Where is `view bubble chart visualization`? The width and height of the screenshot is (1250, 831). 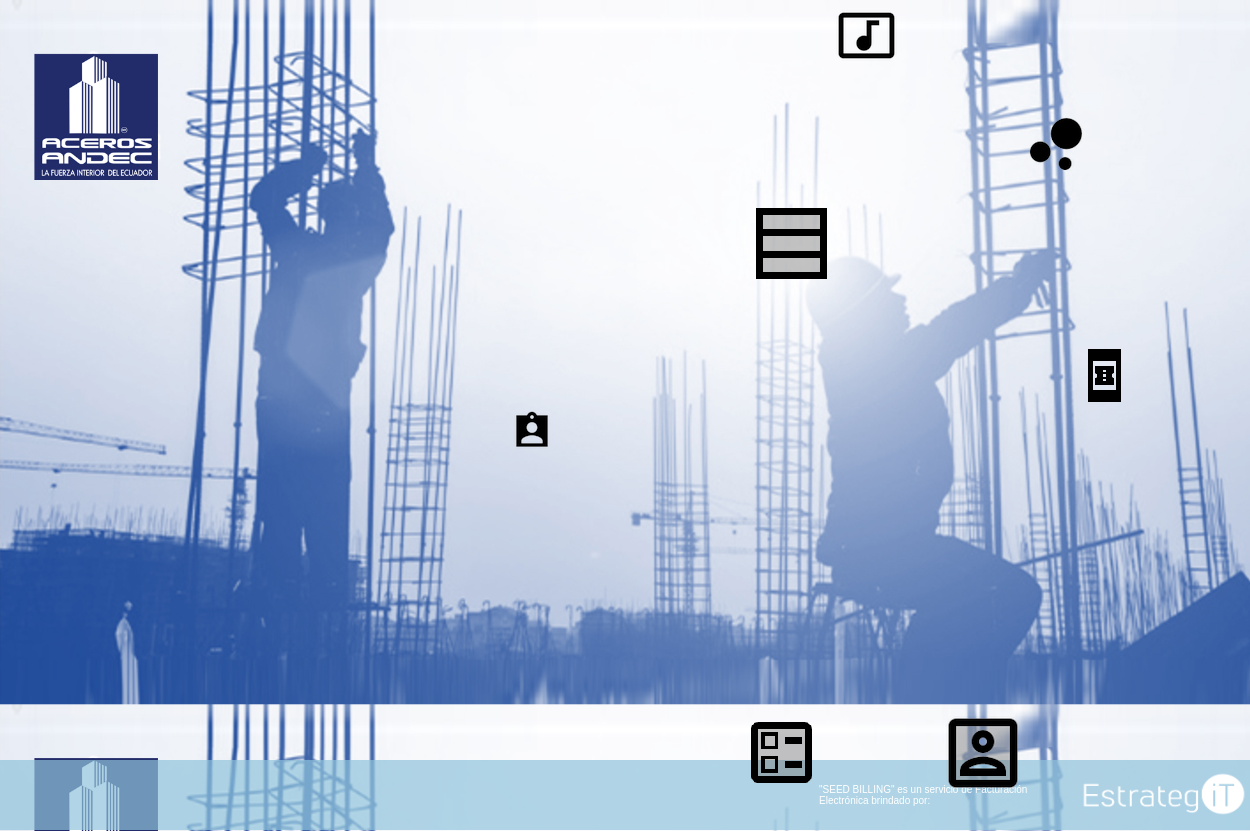 view bubble chart visualization is located at coordinates (1056, 144).